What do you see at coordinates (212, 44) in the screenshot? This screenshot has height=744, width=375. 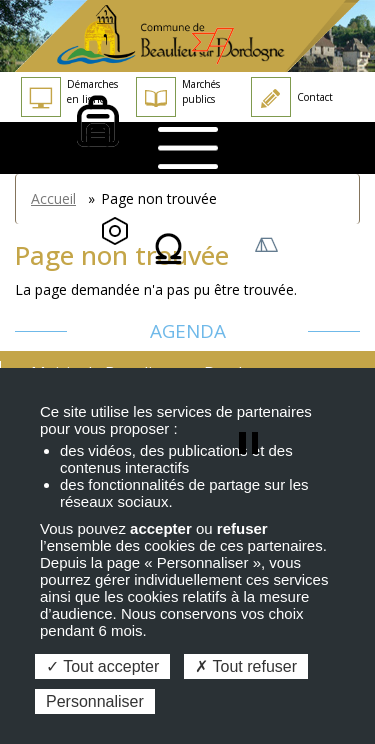 I see `flag or bookmark an item` at bounding box center [212, 44].